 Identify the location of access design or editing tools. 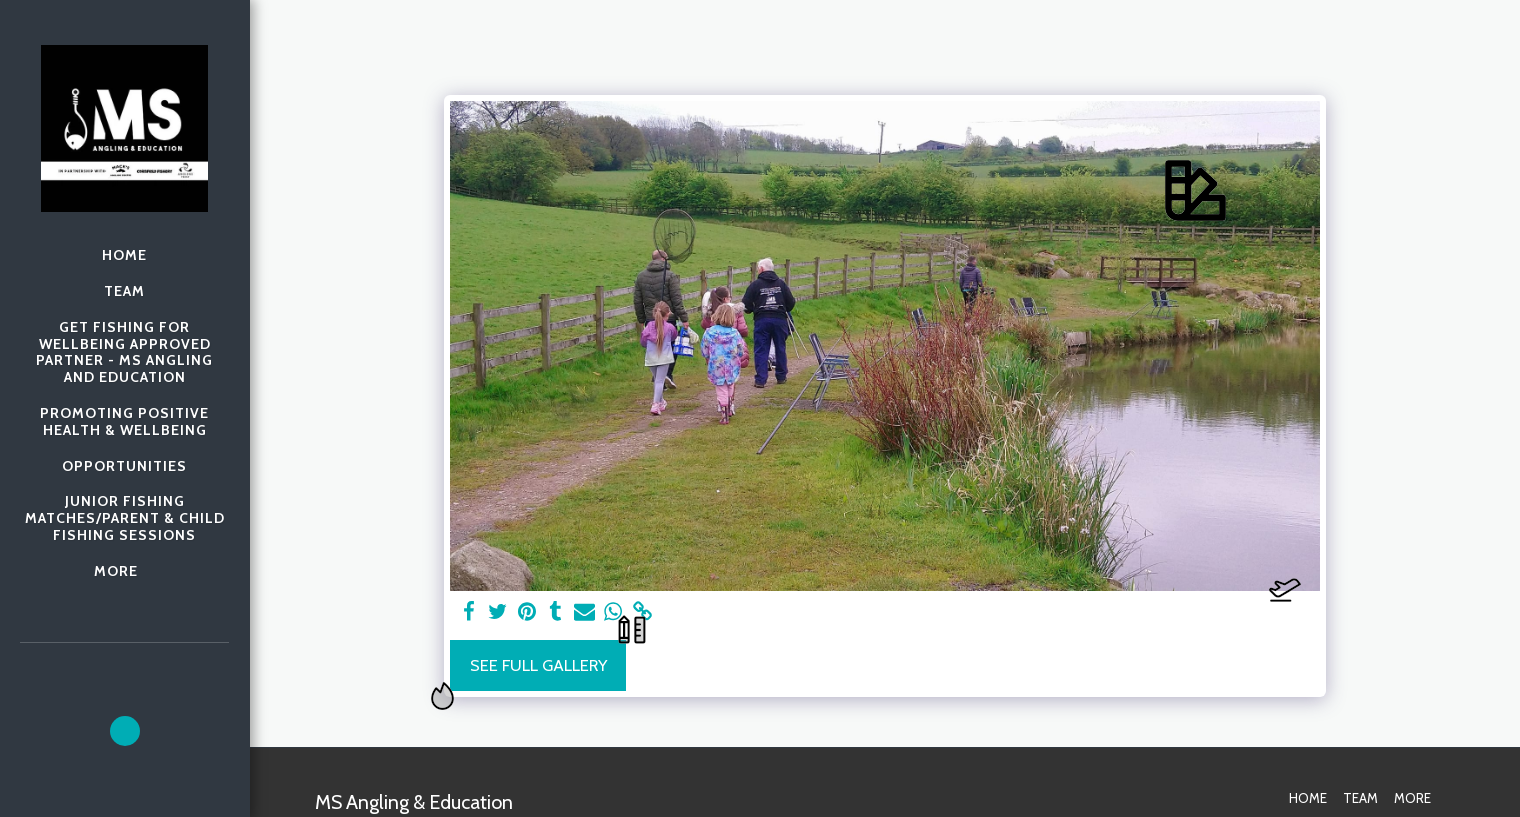
(632, 630).